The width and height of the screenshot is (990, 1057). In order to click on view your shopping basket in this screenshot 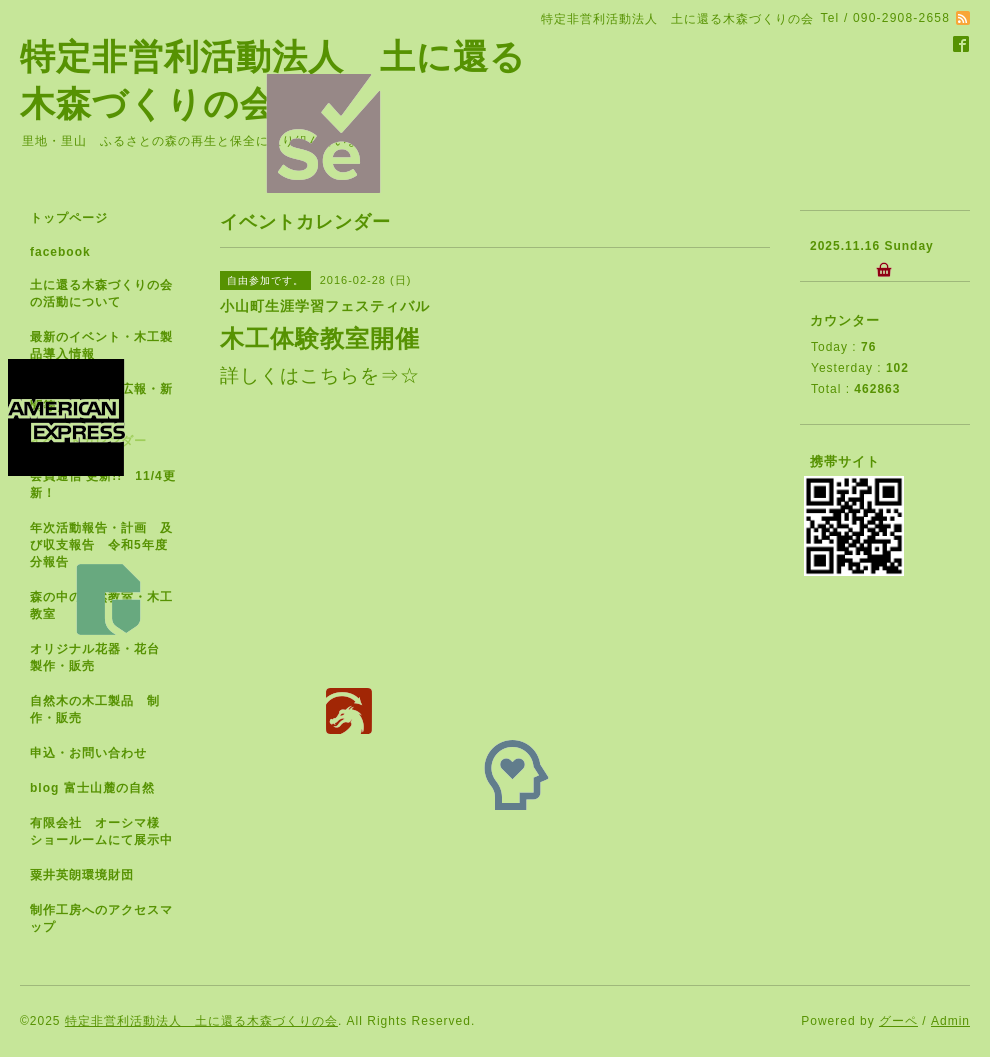, I will do `click(884, 270)`.